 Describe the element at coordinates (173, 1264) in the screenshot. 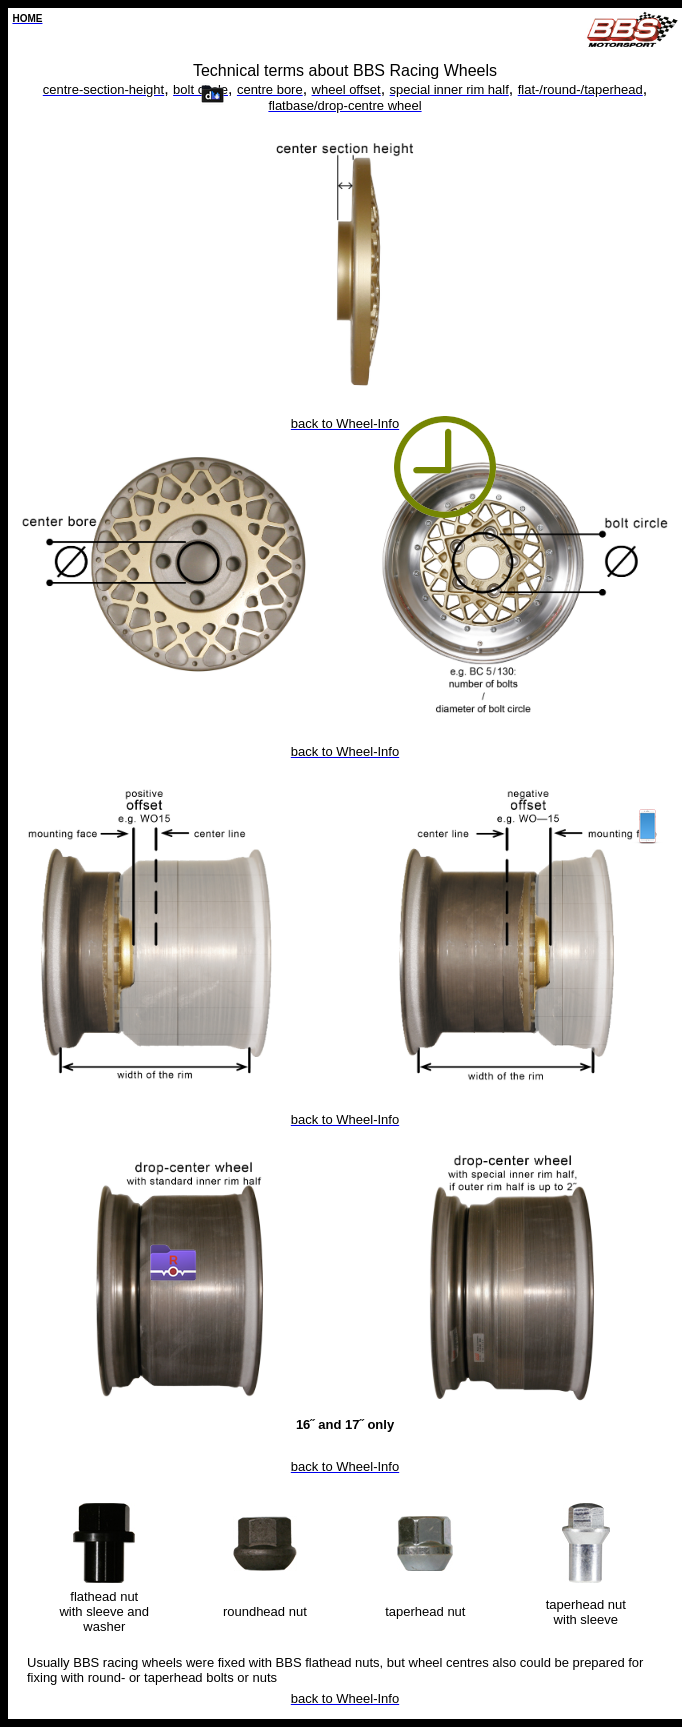

I see `folder for Pokémon Team Rocket collection or fan content` at that location.